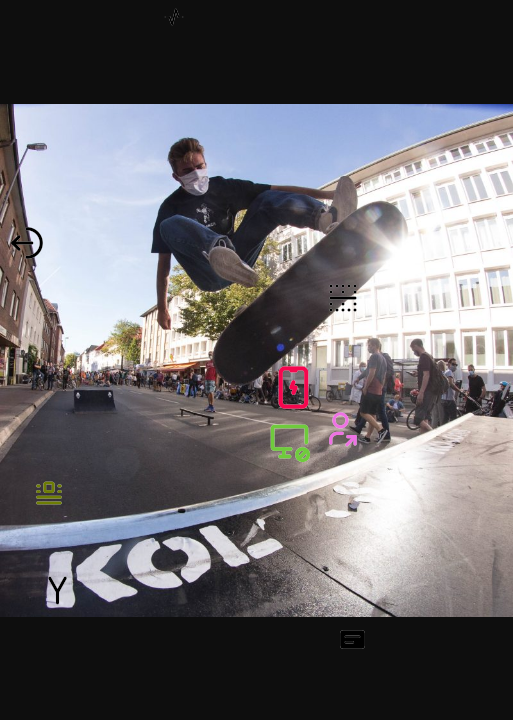 The height and width of the screenshot is (720, 513). Describe the element at coordinates (340, 428) in the screenshot. I see `share a user profile` at that location.